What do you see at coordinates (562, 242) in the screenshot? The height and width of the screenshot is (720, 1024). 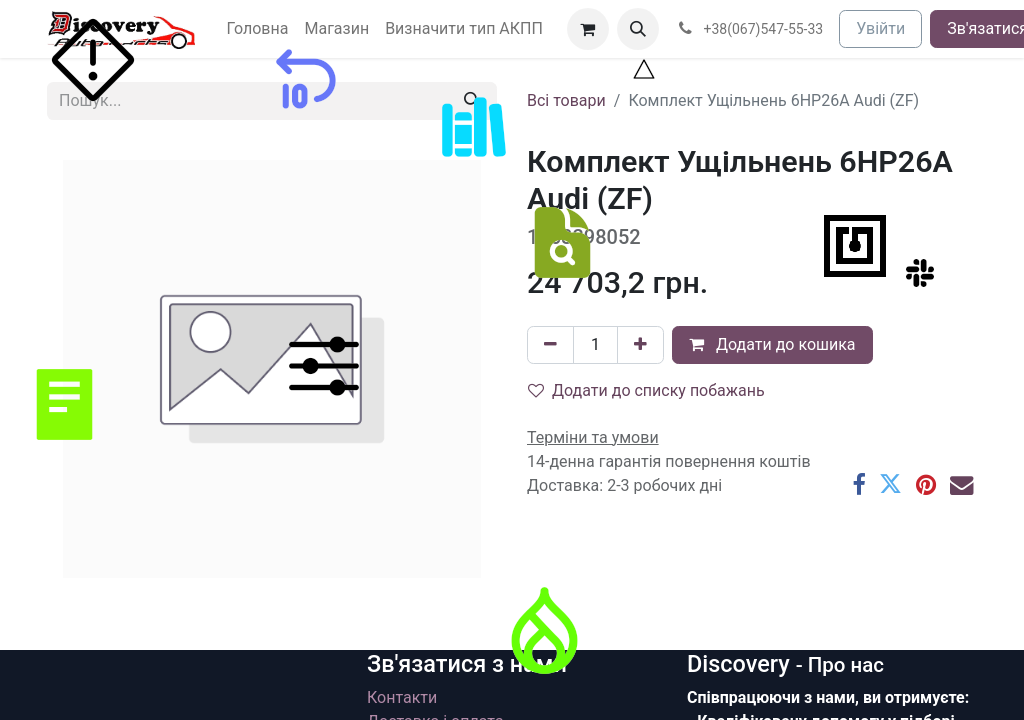 I see `search within a document` at bounding box center [562, 242].